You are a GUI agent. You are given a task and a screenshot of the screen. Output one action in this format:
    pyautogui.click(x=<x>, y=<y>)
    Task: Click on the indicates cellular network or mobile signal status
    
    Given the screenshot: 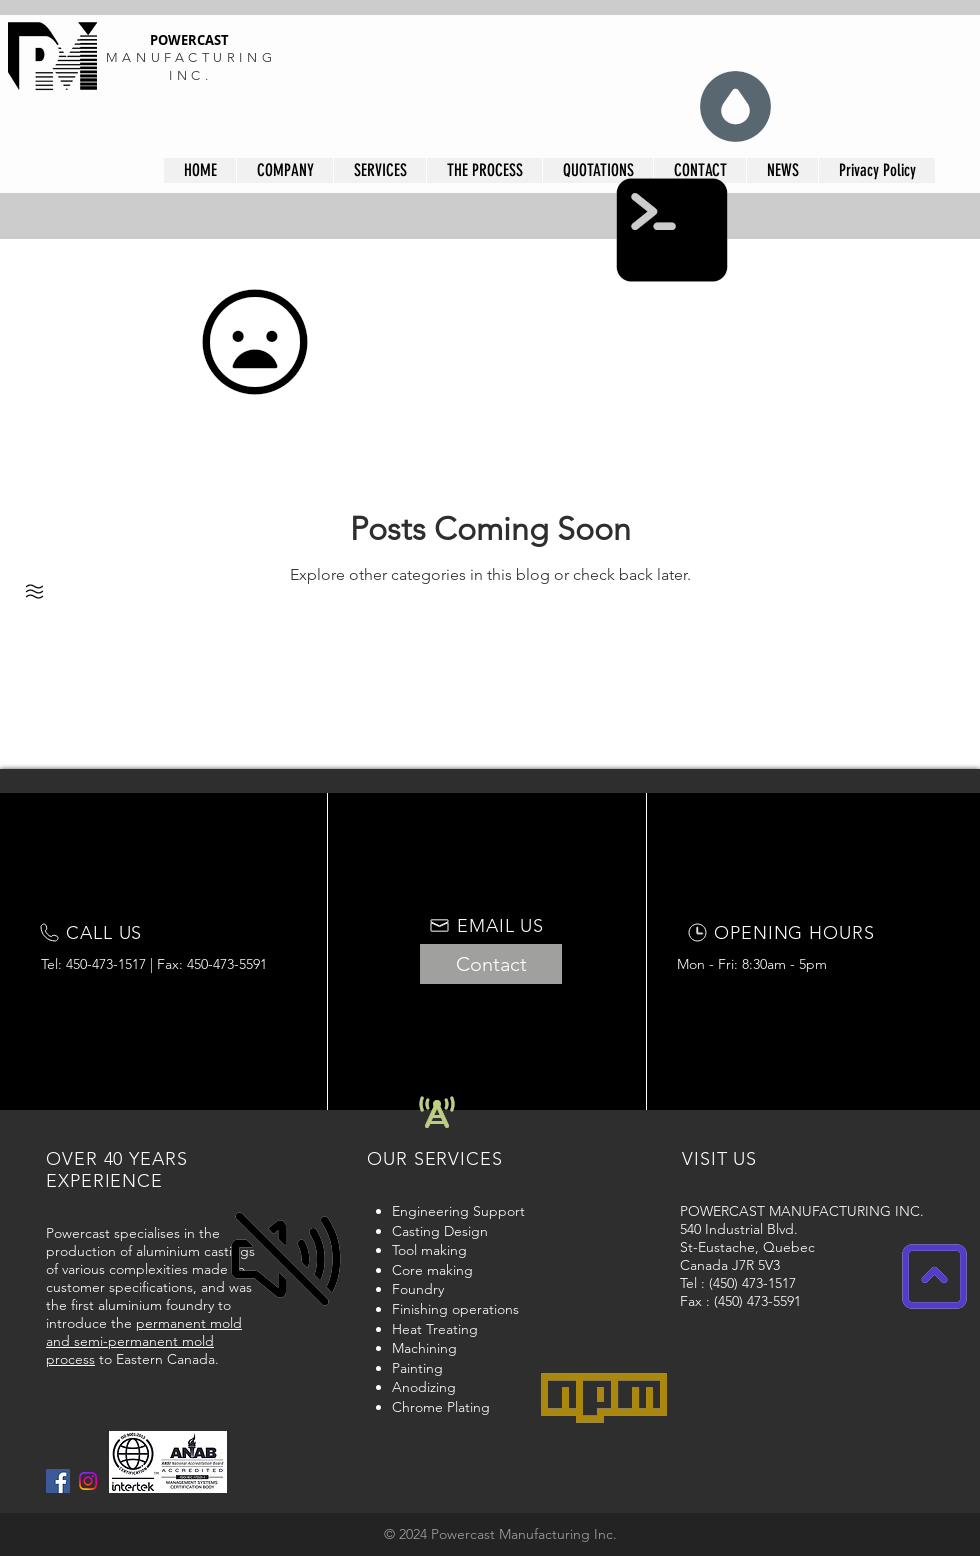 What is the action you would take?
    pyautogui.click(x=437, y=1112)
    